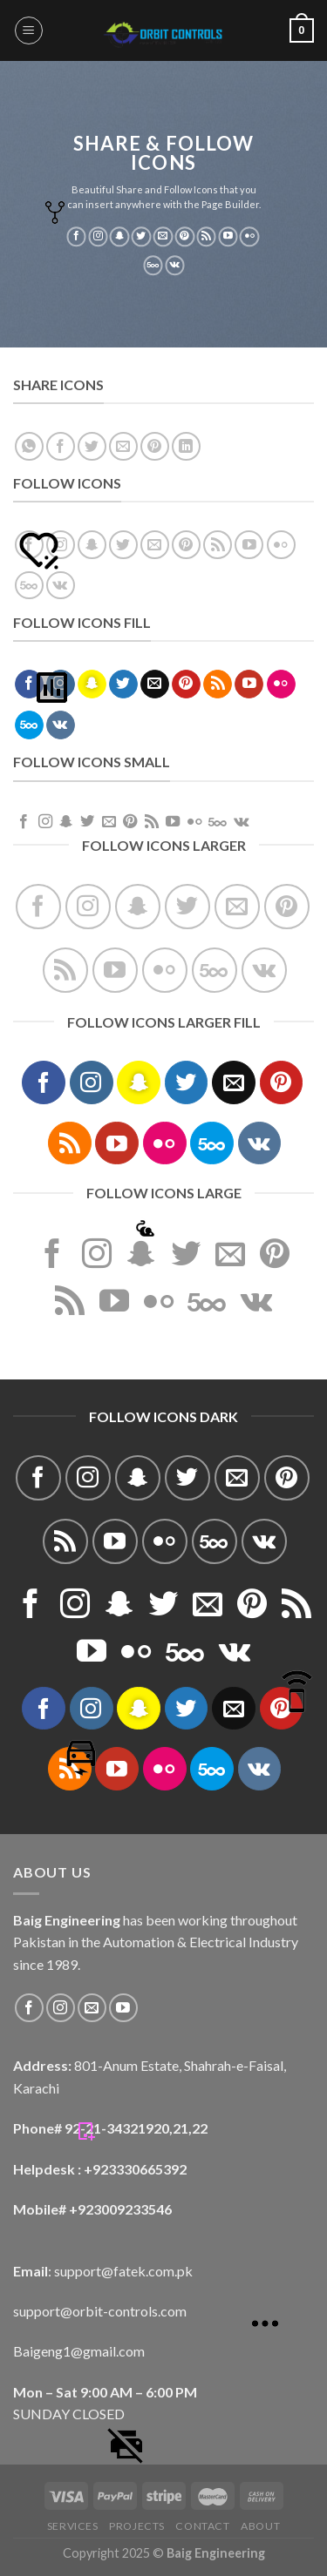 The width and height of the screenshot is (327, 2576). What do you see at coordinates (51, 687) in the screenshot?
I see `insert a chart or graph into a document` at bounding box center [51, 687].